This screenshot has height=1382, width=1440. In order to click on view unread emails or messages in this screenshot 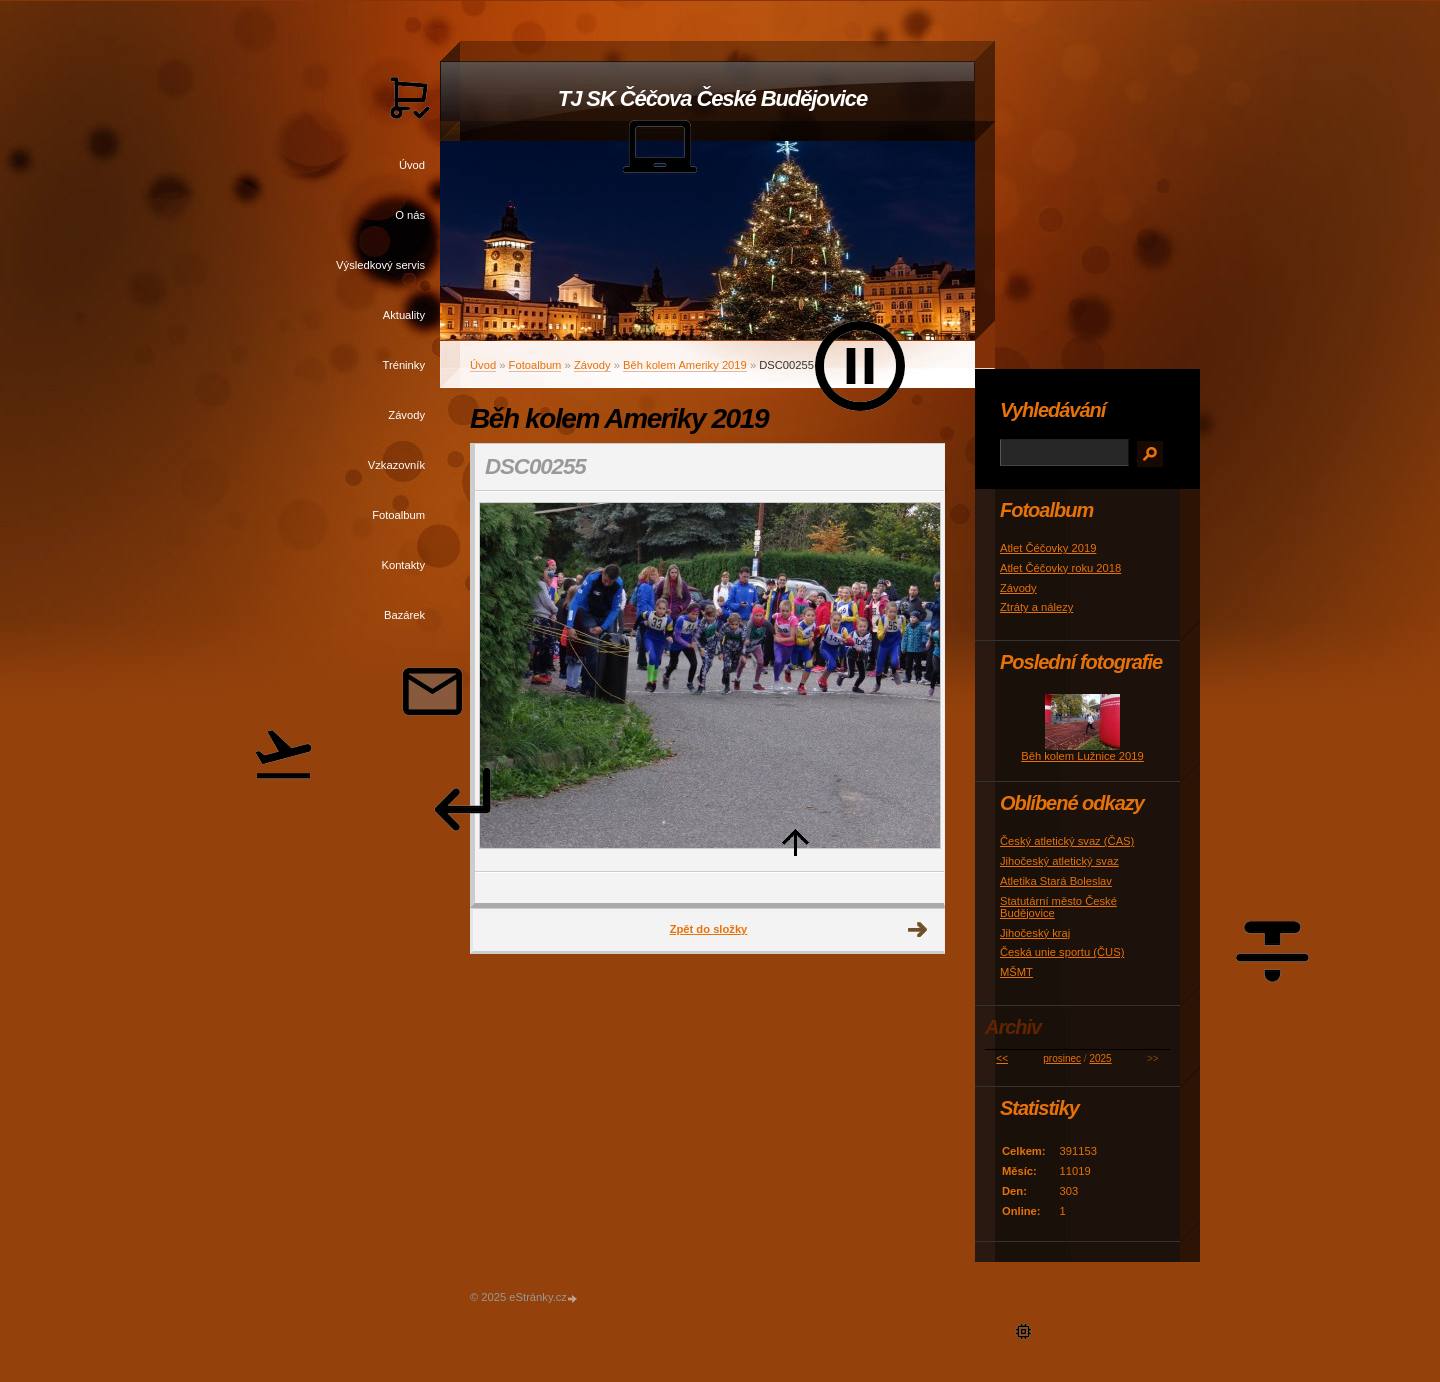, I will do `click(432, 691)`.